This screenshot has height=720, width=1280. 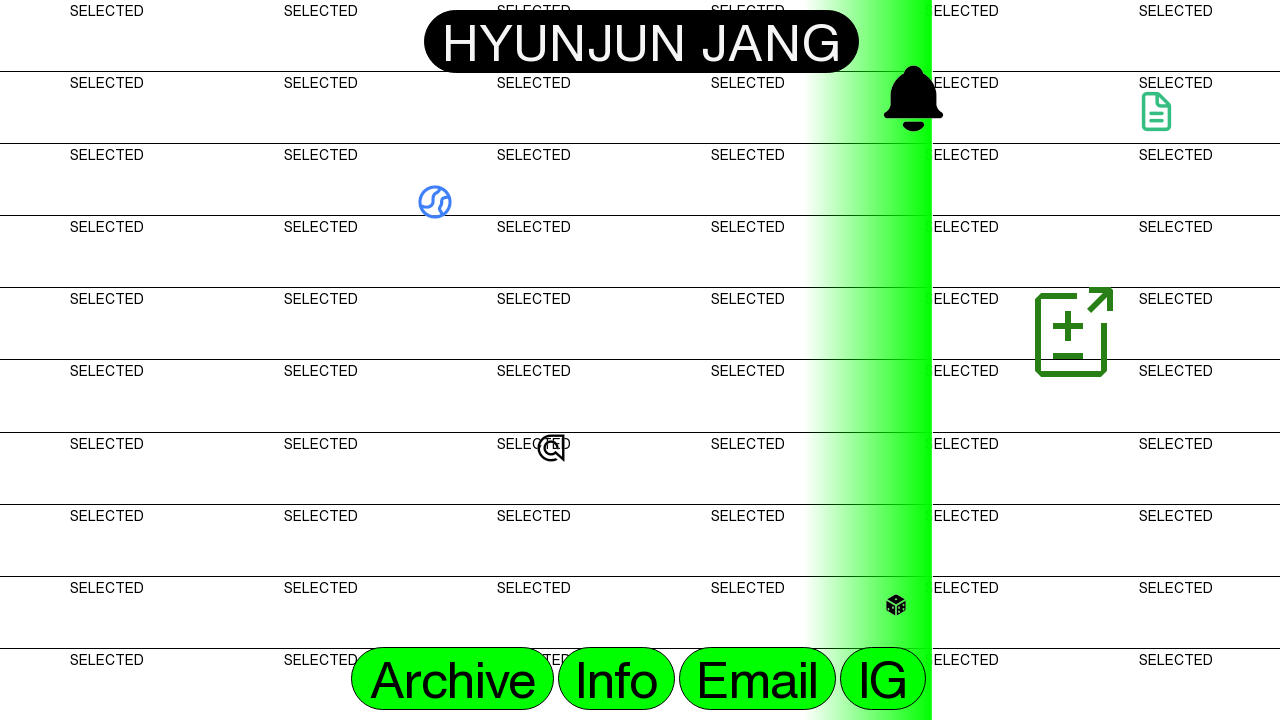 What do you see at coordinates (551, 448) in the screenshot?
I see `algolia search service logo` at bounding box center [551, 448].